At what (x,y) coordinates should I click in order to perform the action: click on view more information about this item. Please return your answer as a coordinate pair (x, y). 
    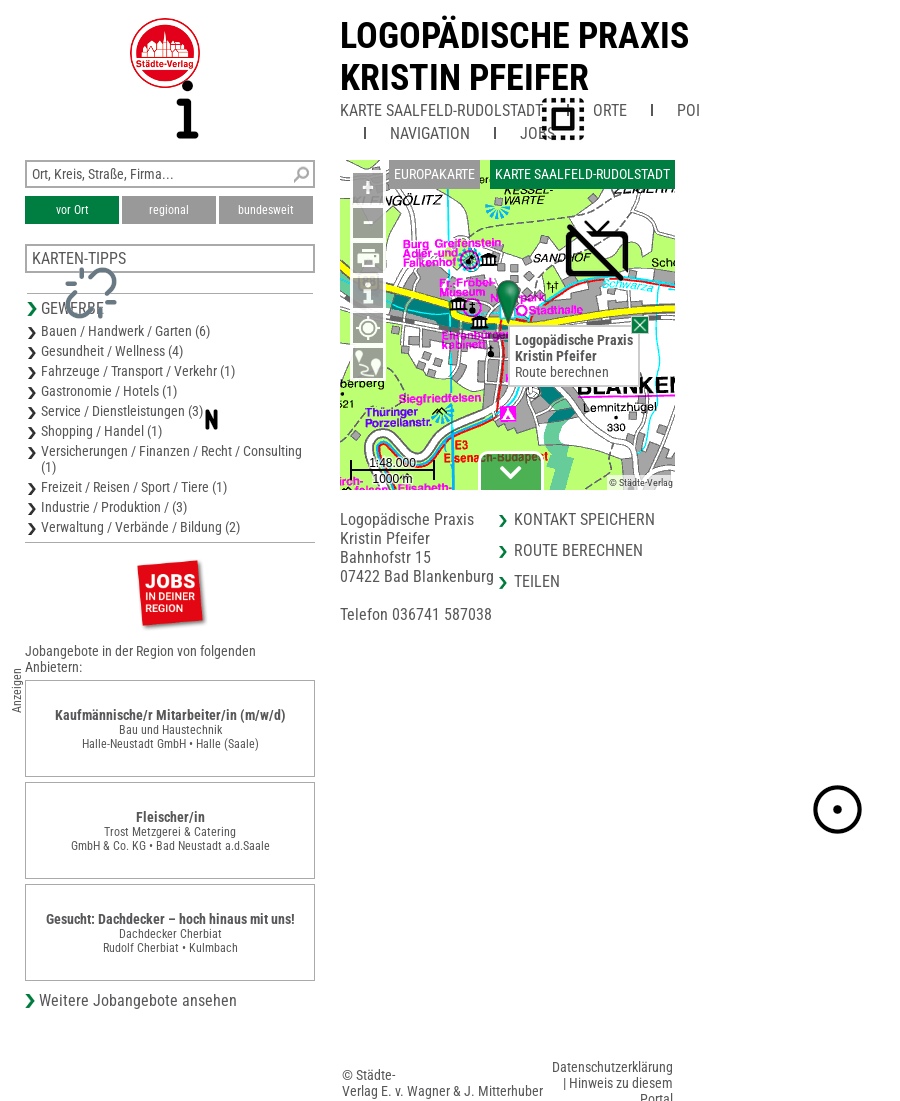
    Looking at the image, I should click on (187, 109).